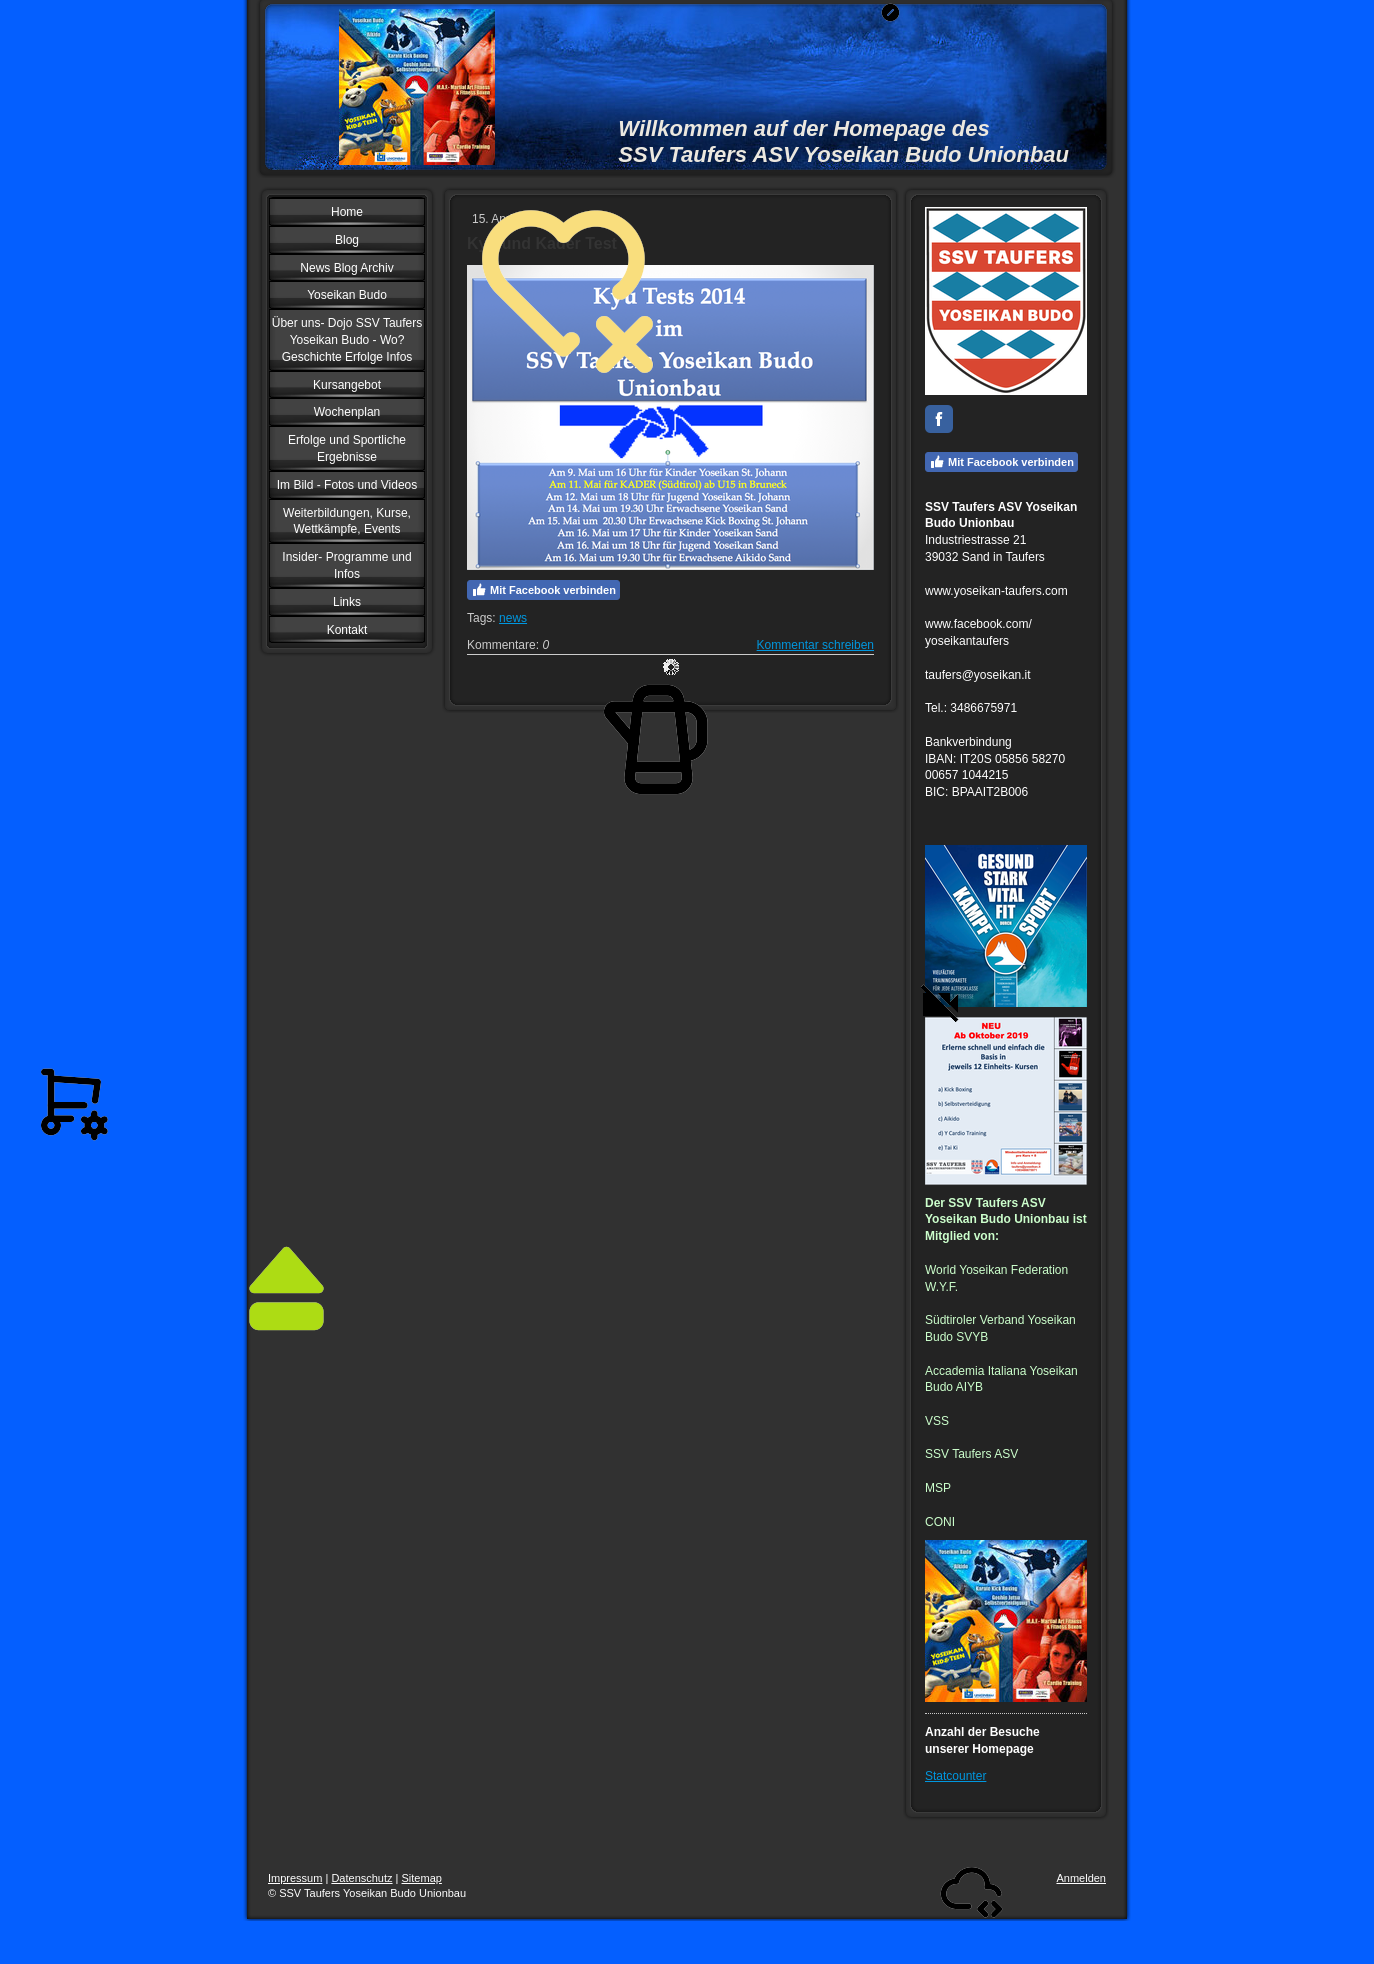 The width and height of the screenshot is (1374, 1964). Describe the element at coordinates (71, 1102) in the screenshot. I see `access shopping cart settings` at that location.